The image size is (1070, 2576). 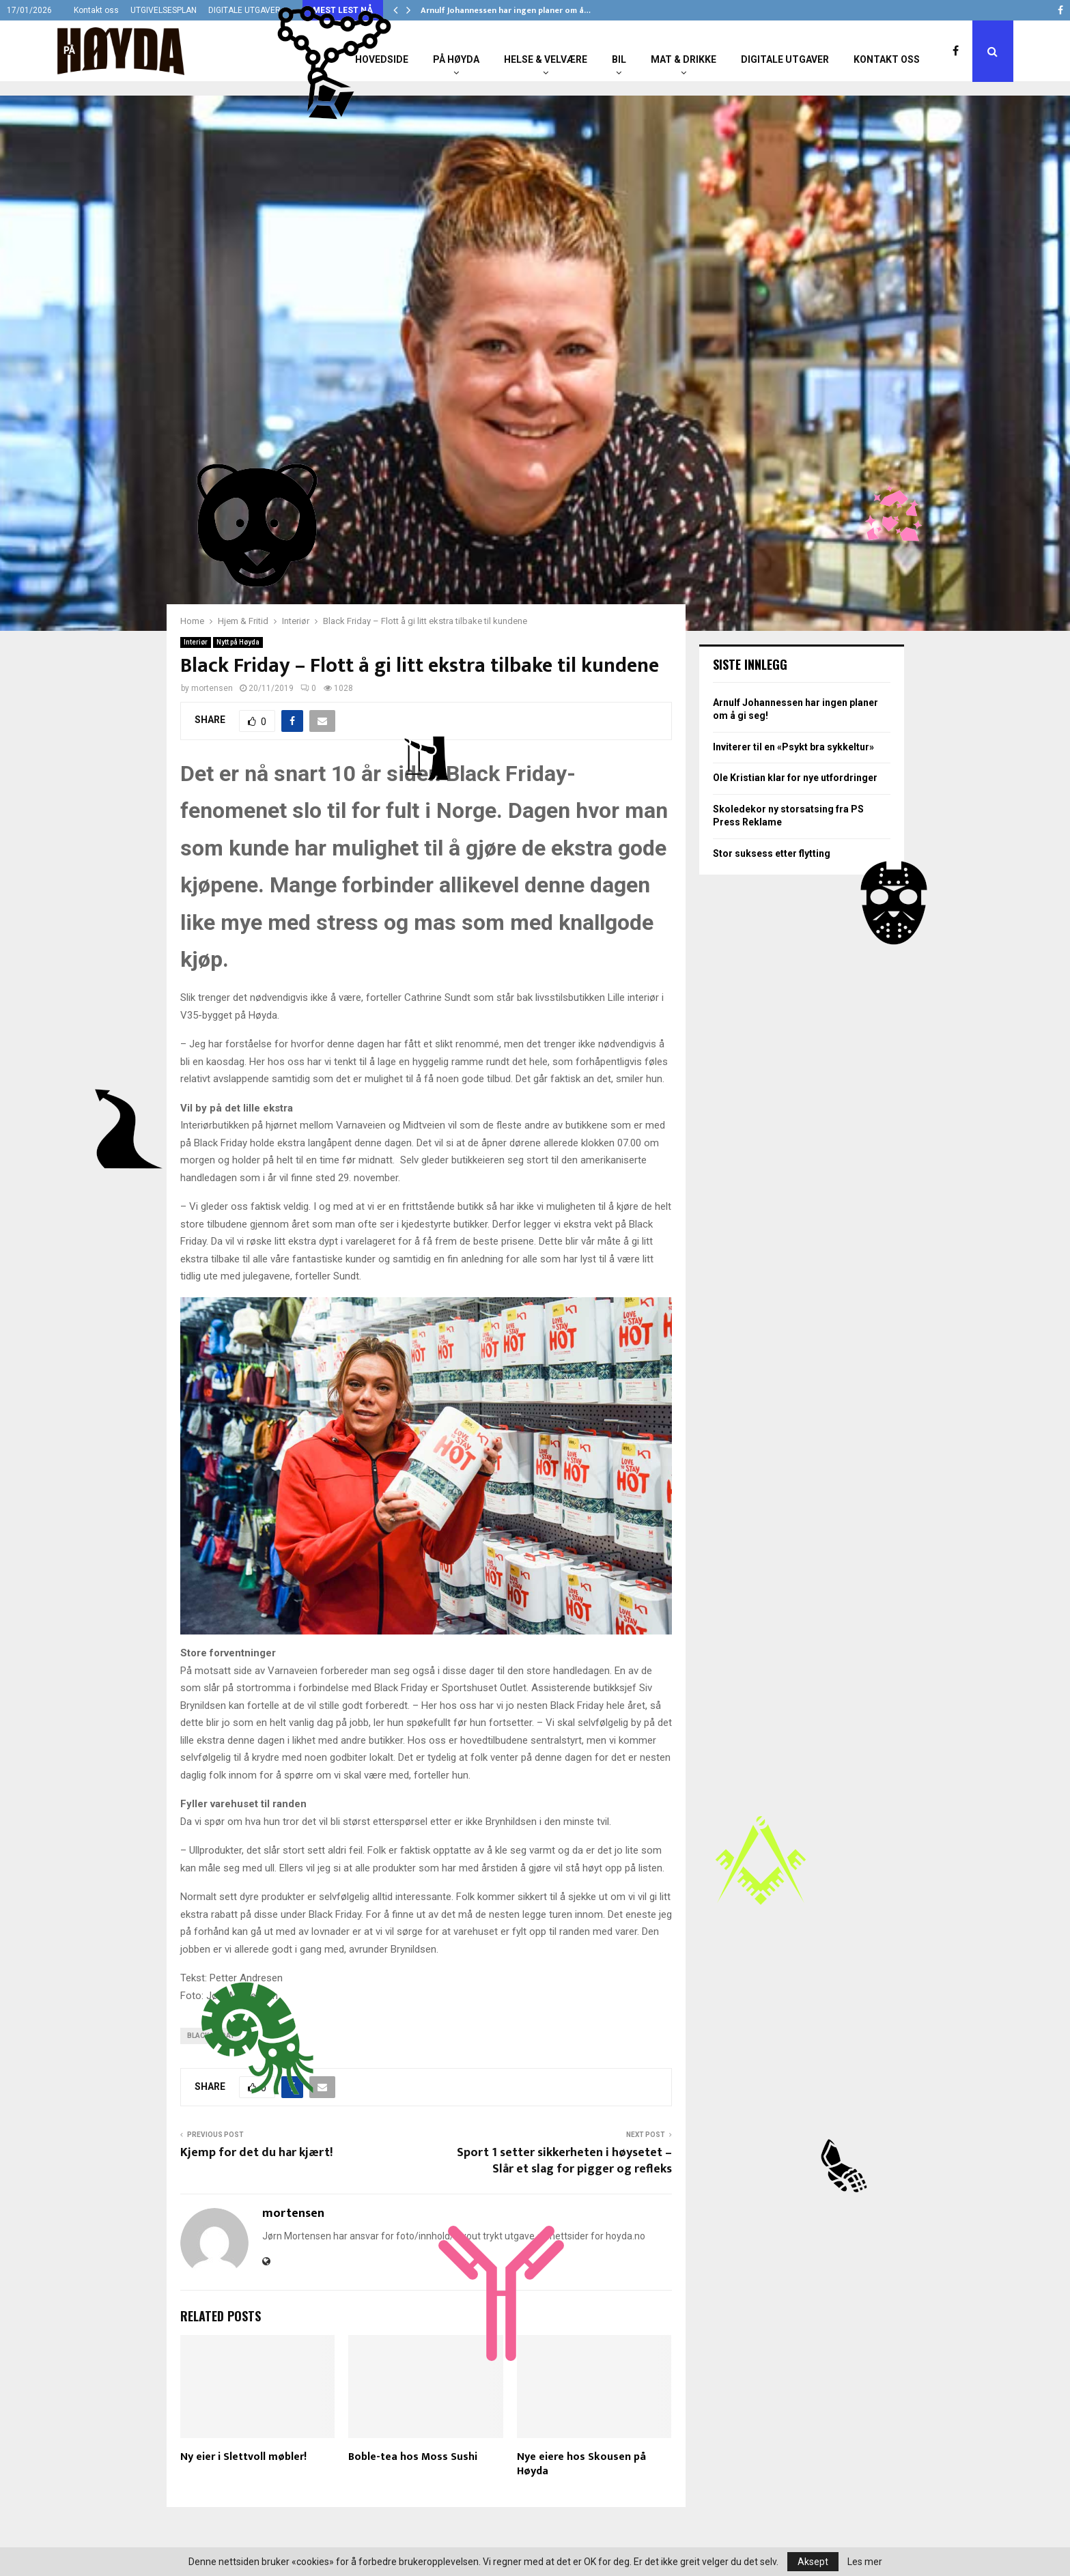 What do you see at coordinates (257, 2038) in the screenshot?
I see `fossil or paleontology category indicator` at bounding box center [257, 2038].